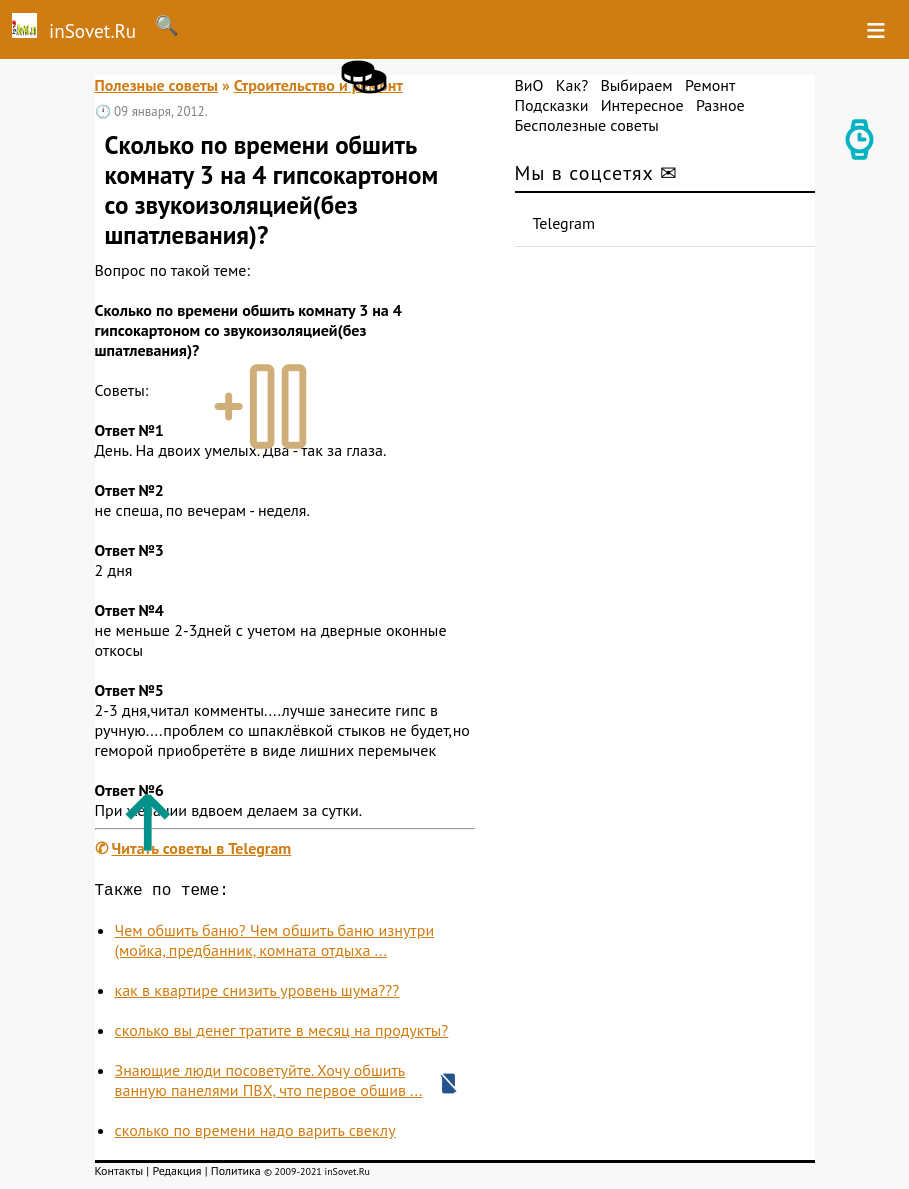 Image resolution: width=909 pixels, height=1189 pixels. Describe the element at coordinates (859, 139) in the screenshot. I see `view smartwatch or wearable device settings` at that location.